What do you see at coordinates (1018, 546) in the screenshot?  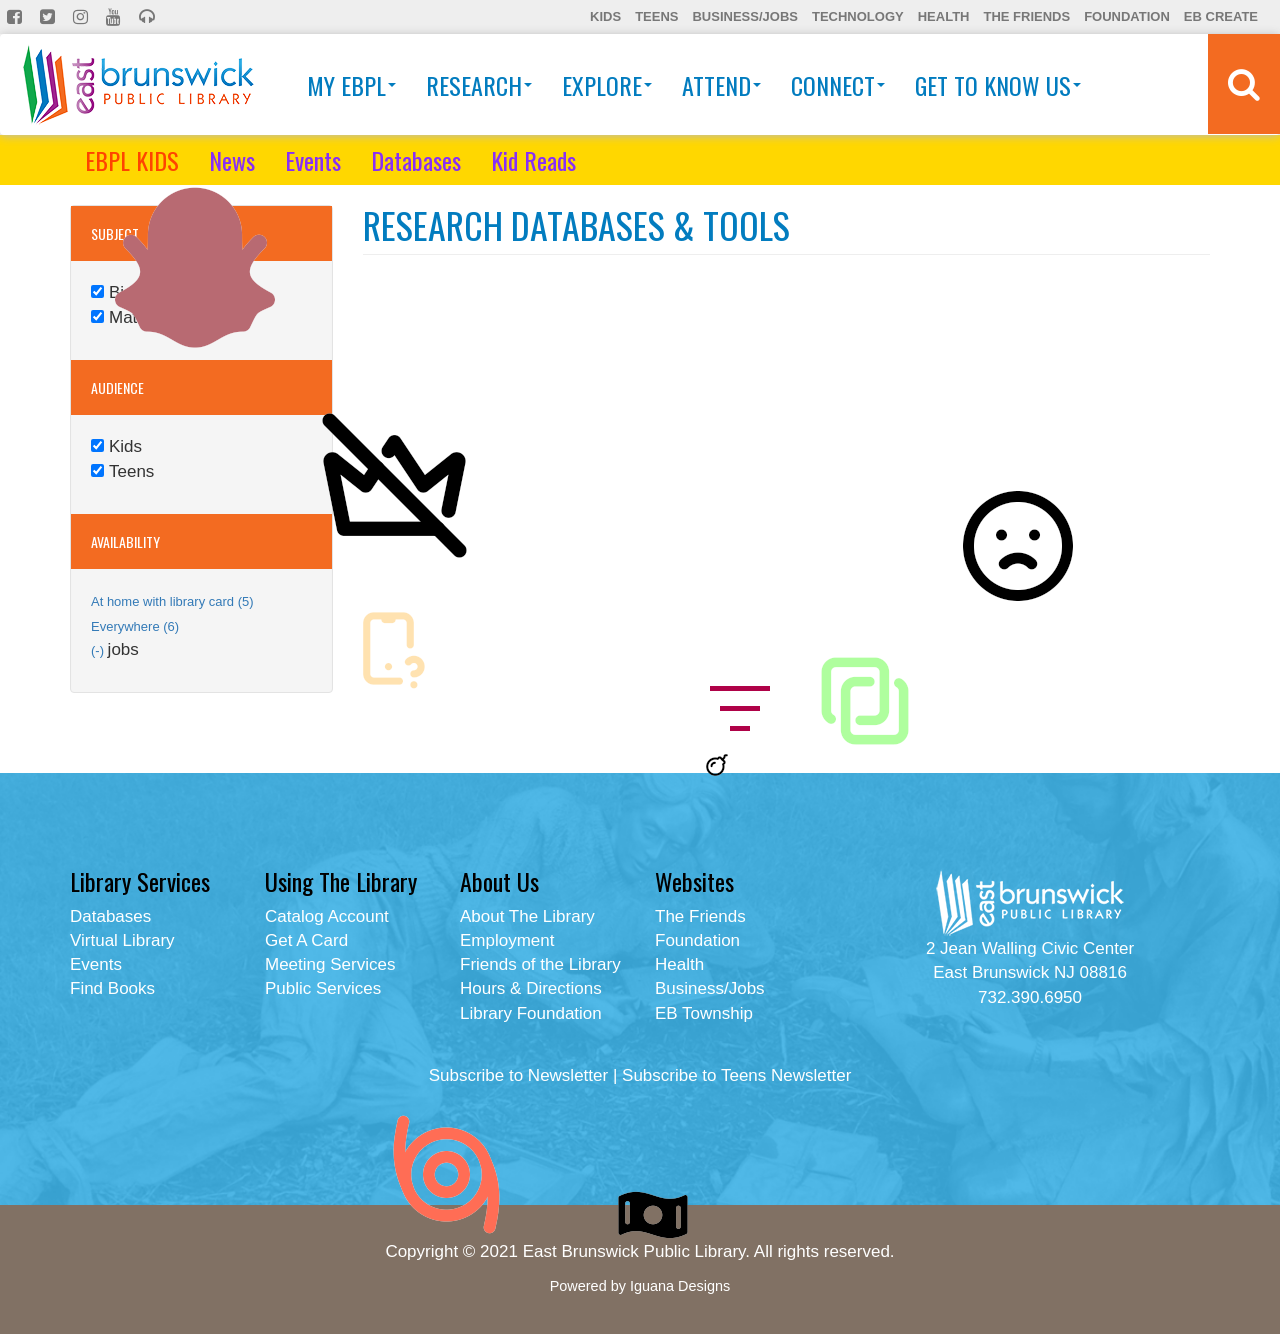 I see `indicate a negative mood or feeling` at bounding box center [1018, 546].